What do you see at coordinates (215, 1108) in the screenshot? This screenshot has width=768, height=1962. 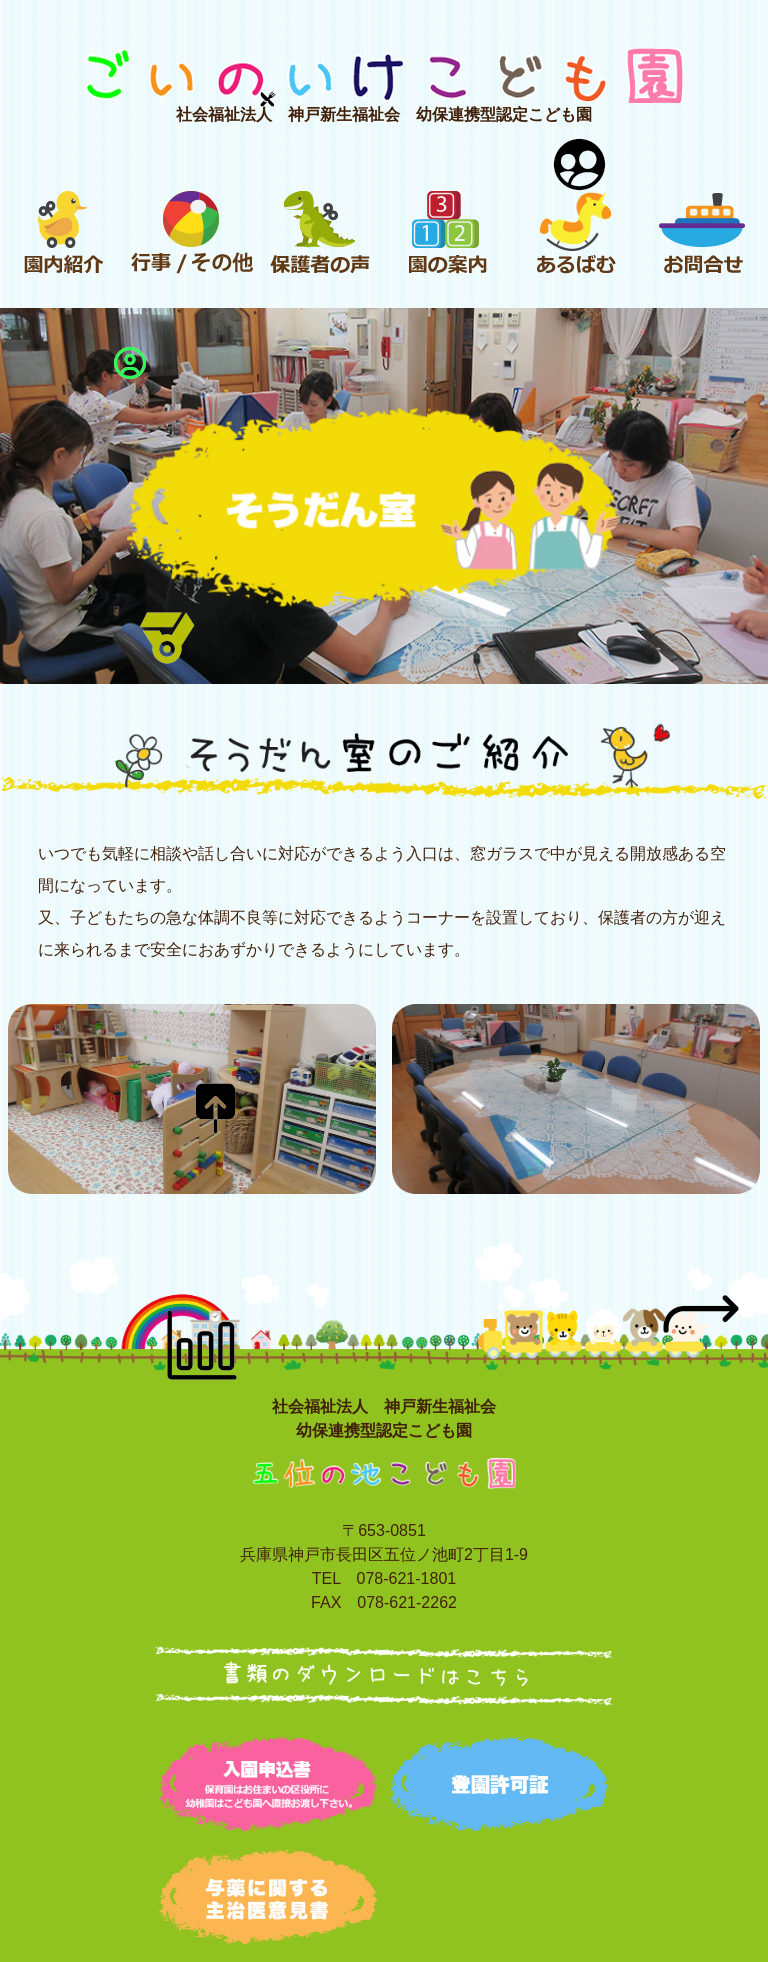 I see `upload or push content to a server` at bounding box center [215, 1108].